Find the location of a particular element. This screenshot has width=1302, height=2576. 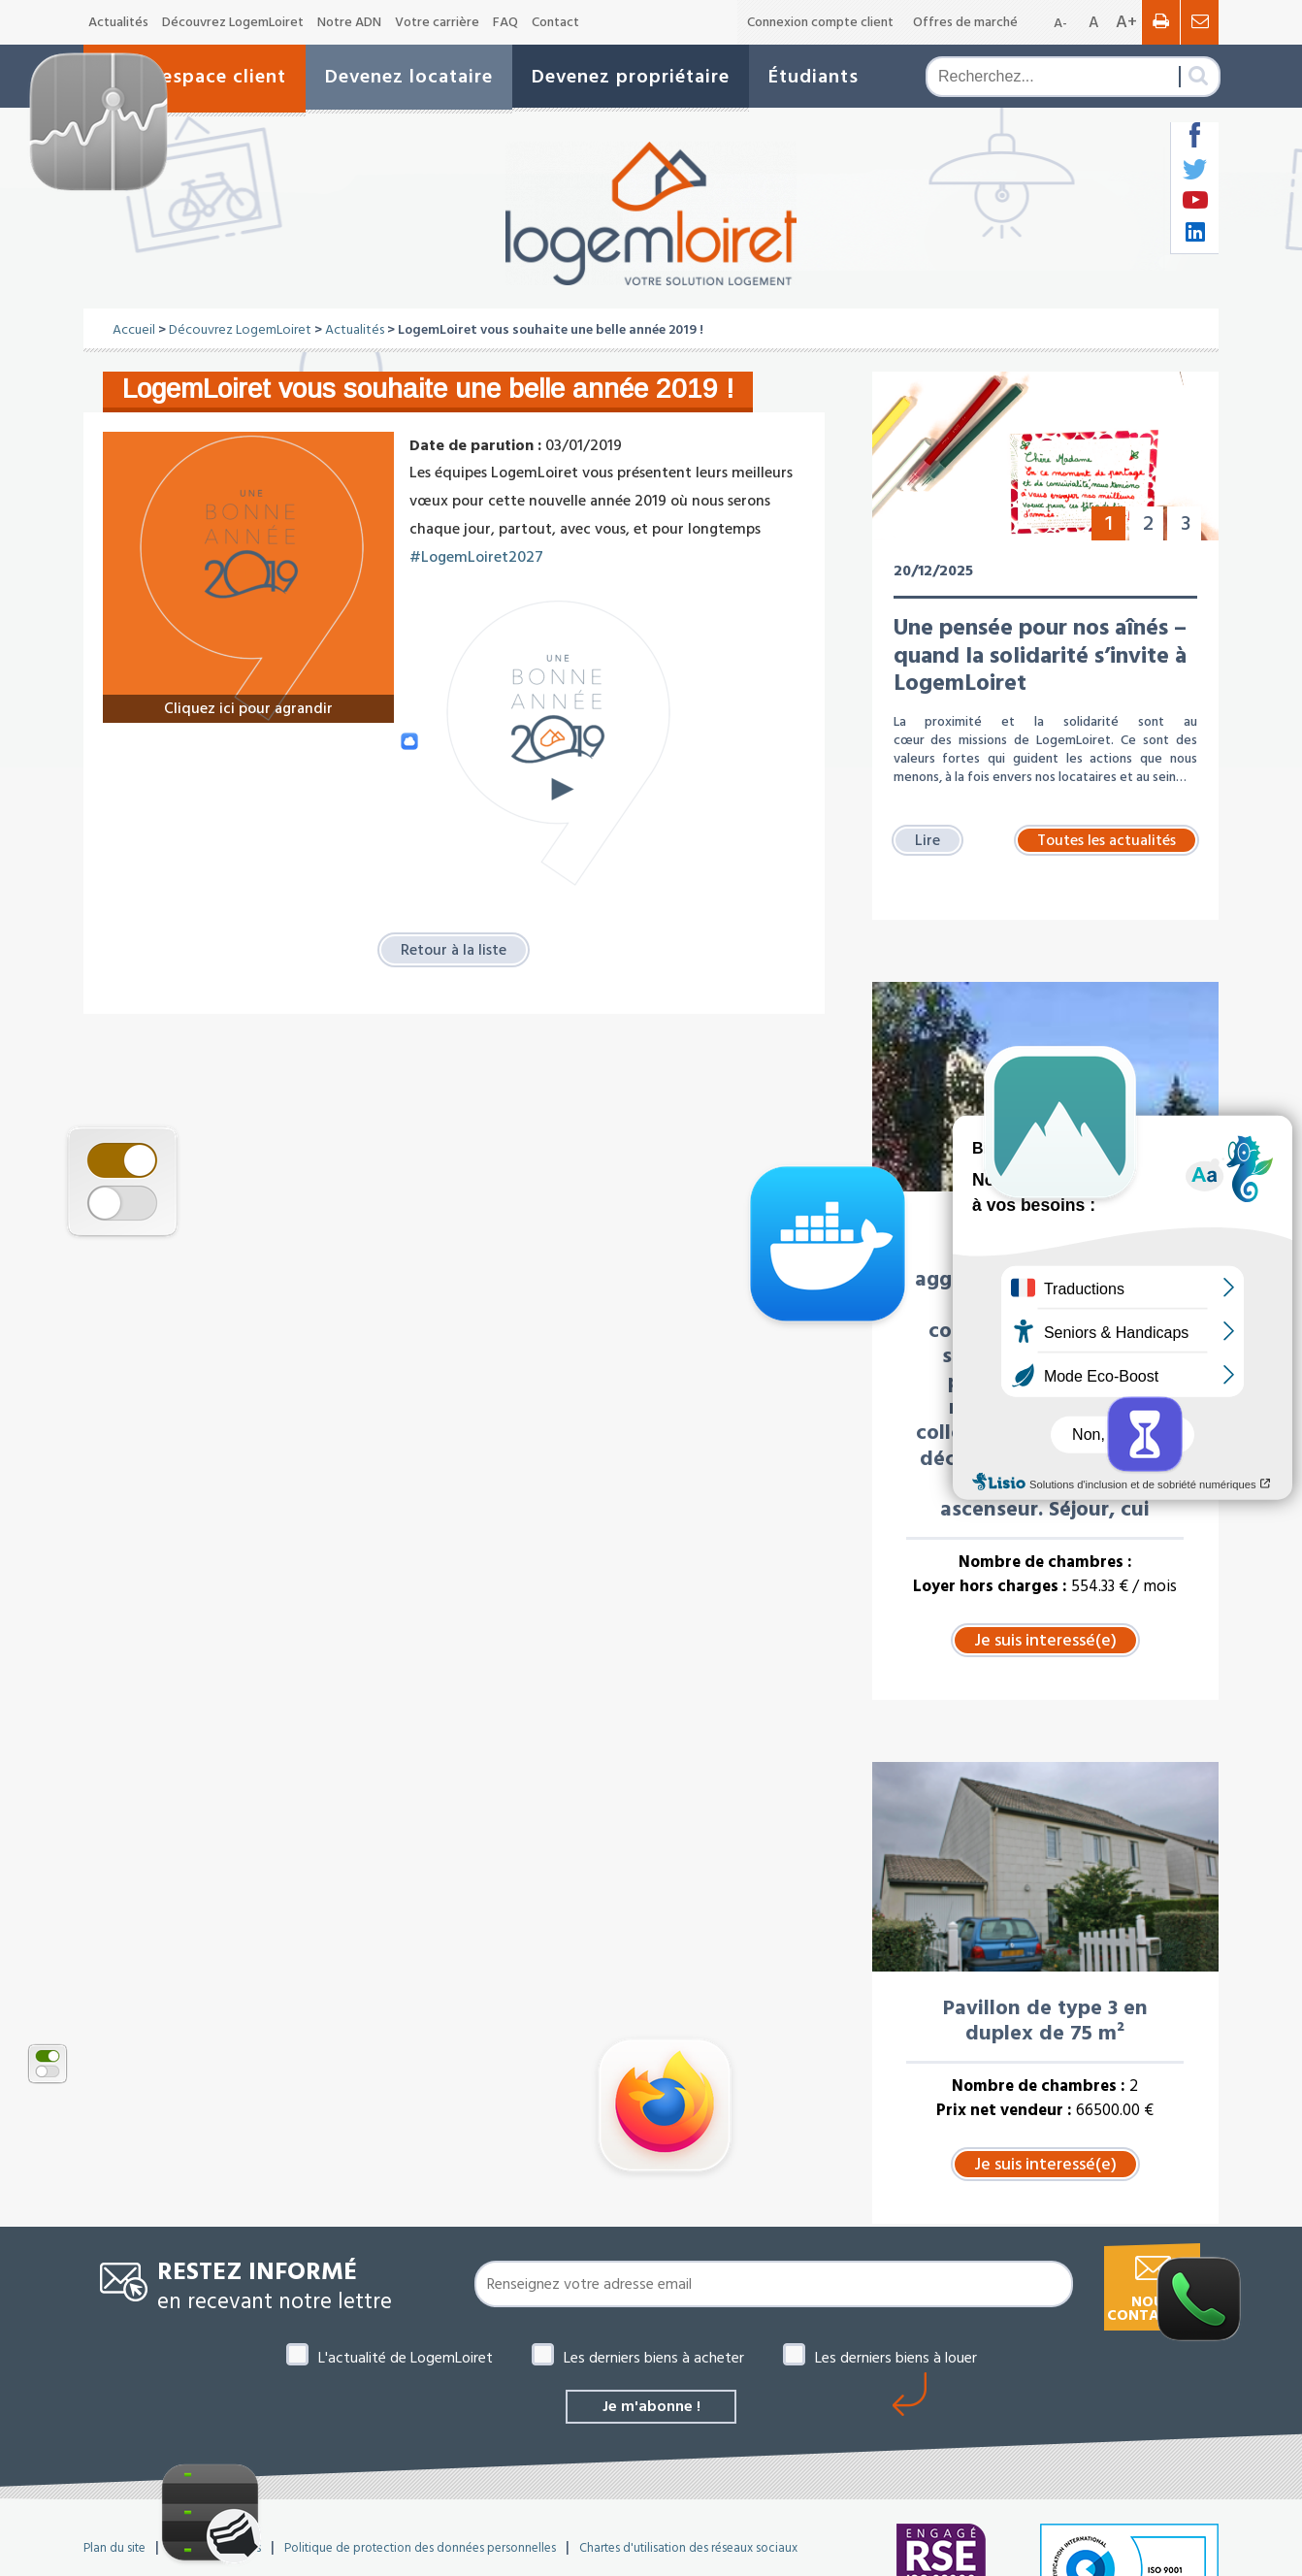

open unity tweak tool settings is located at coordinates (122, 1182).